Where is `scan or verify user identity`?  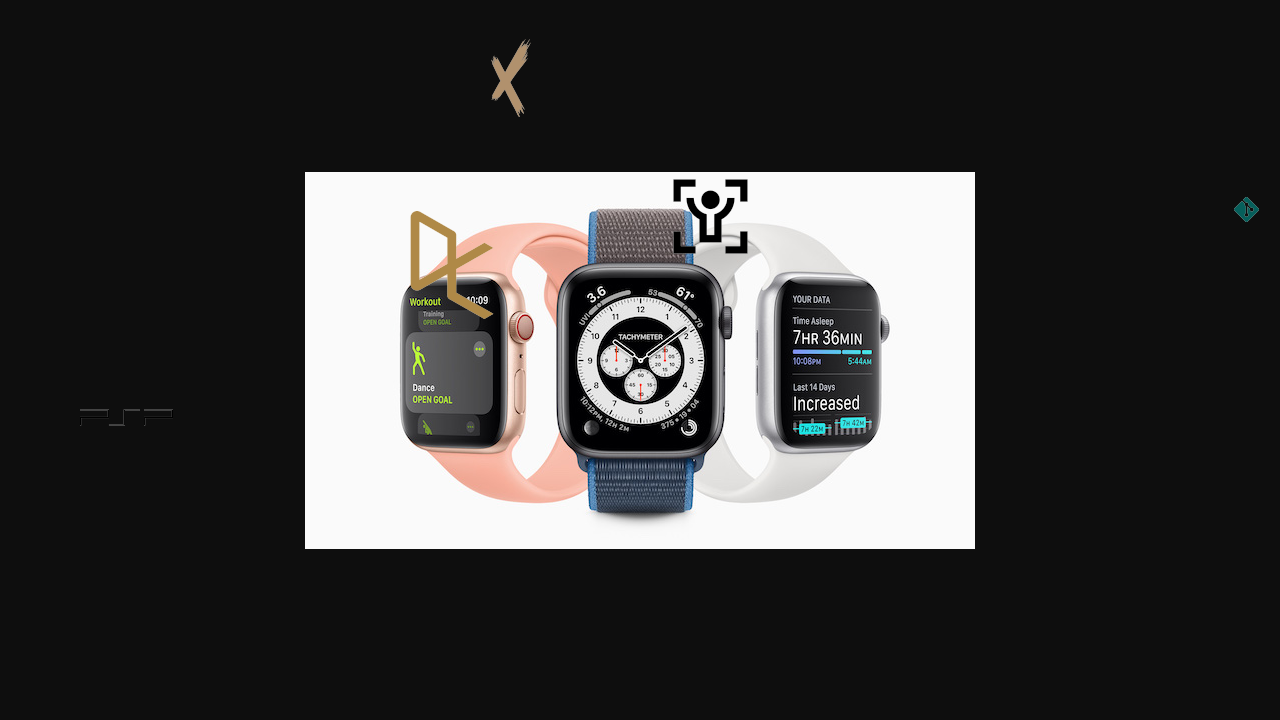 scan or verify user identity is located at coordinates (710, 216).